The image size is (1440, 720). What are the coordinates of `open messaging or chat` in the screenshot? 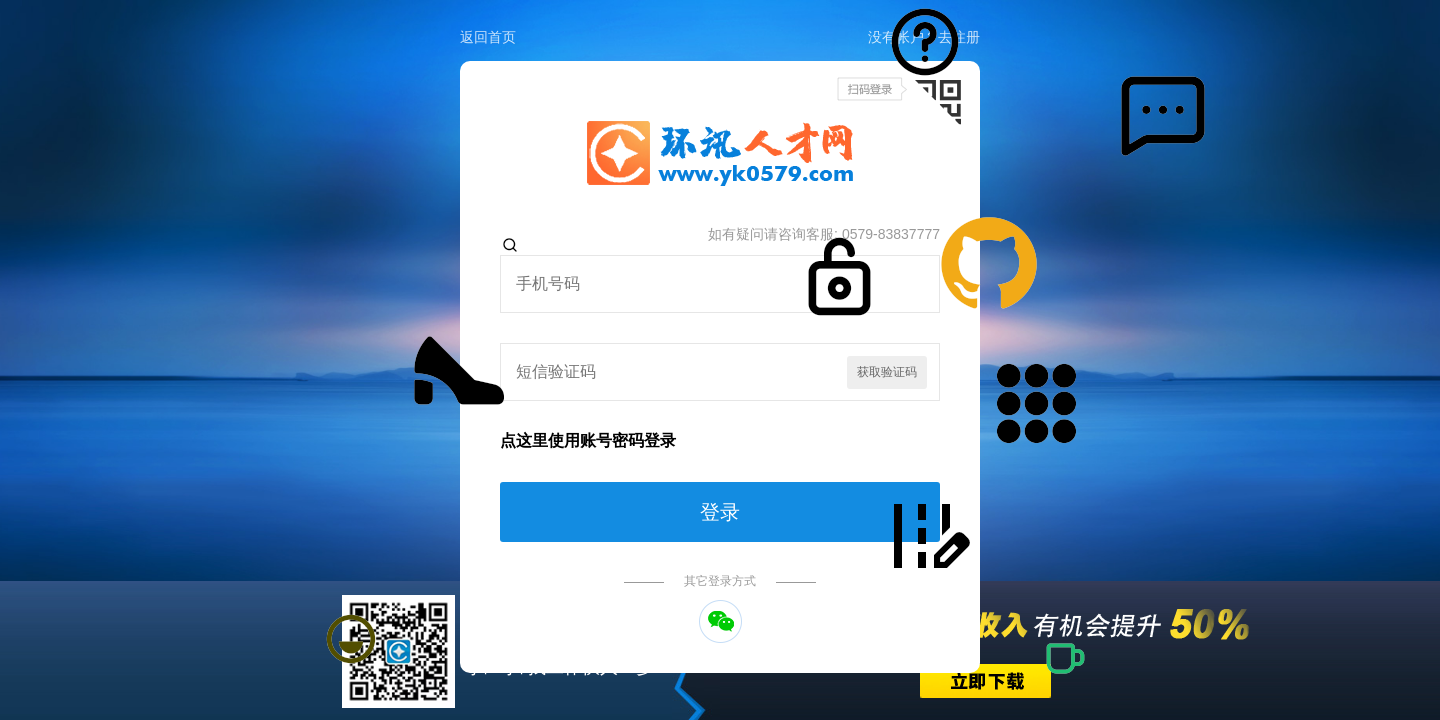 It's located at (1163, 114).